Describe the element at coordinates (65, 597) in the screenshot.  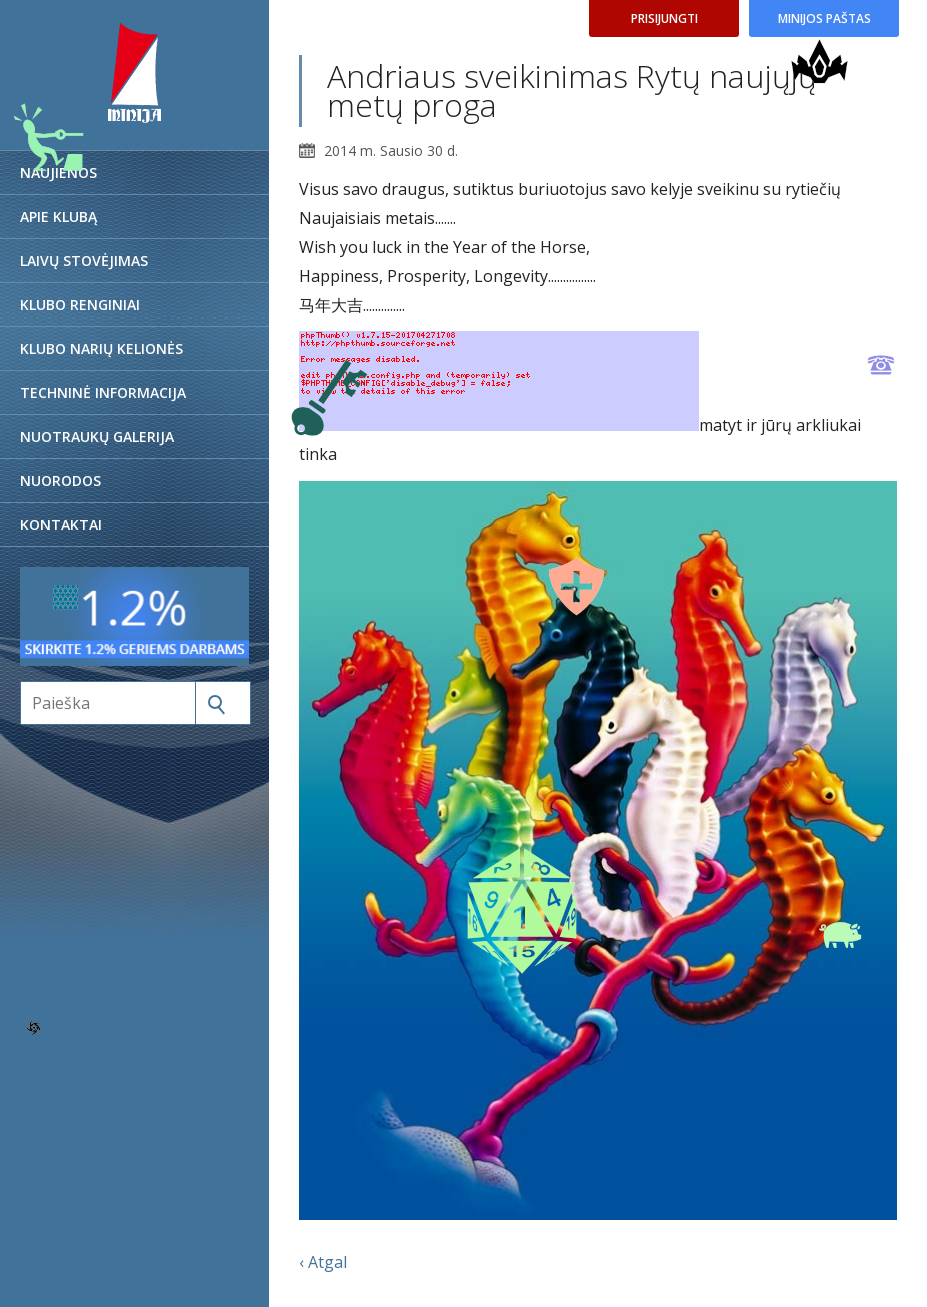
I see `indicates fish or aquatic creature in a game inventory` at that location.